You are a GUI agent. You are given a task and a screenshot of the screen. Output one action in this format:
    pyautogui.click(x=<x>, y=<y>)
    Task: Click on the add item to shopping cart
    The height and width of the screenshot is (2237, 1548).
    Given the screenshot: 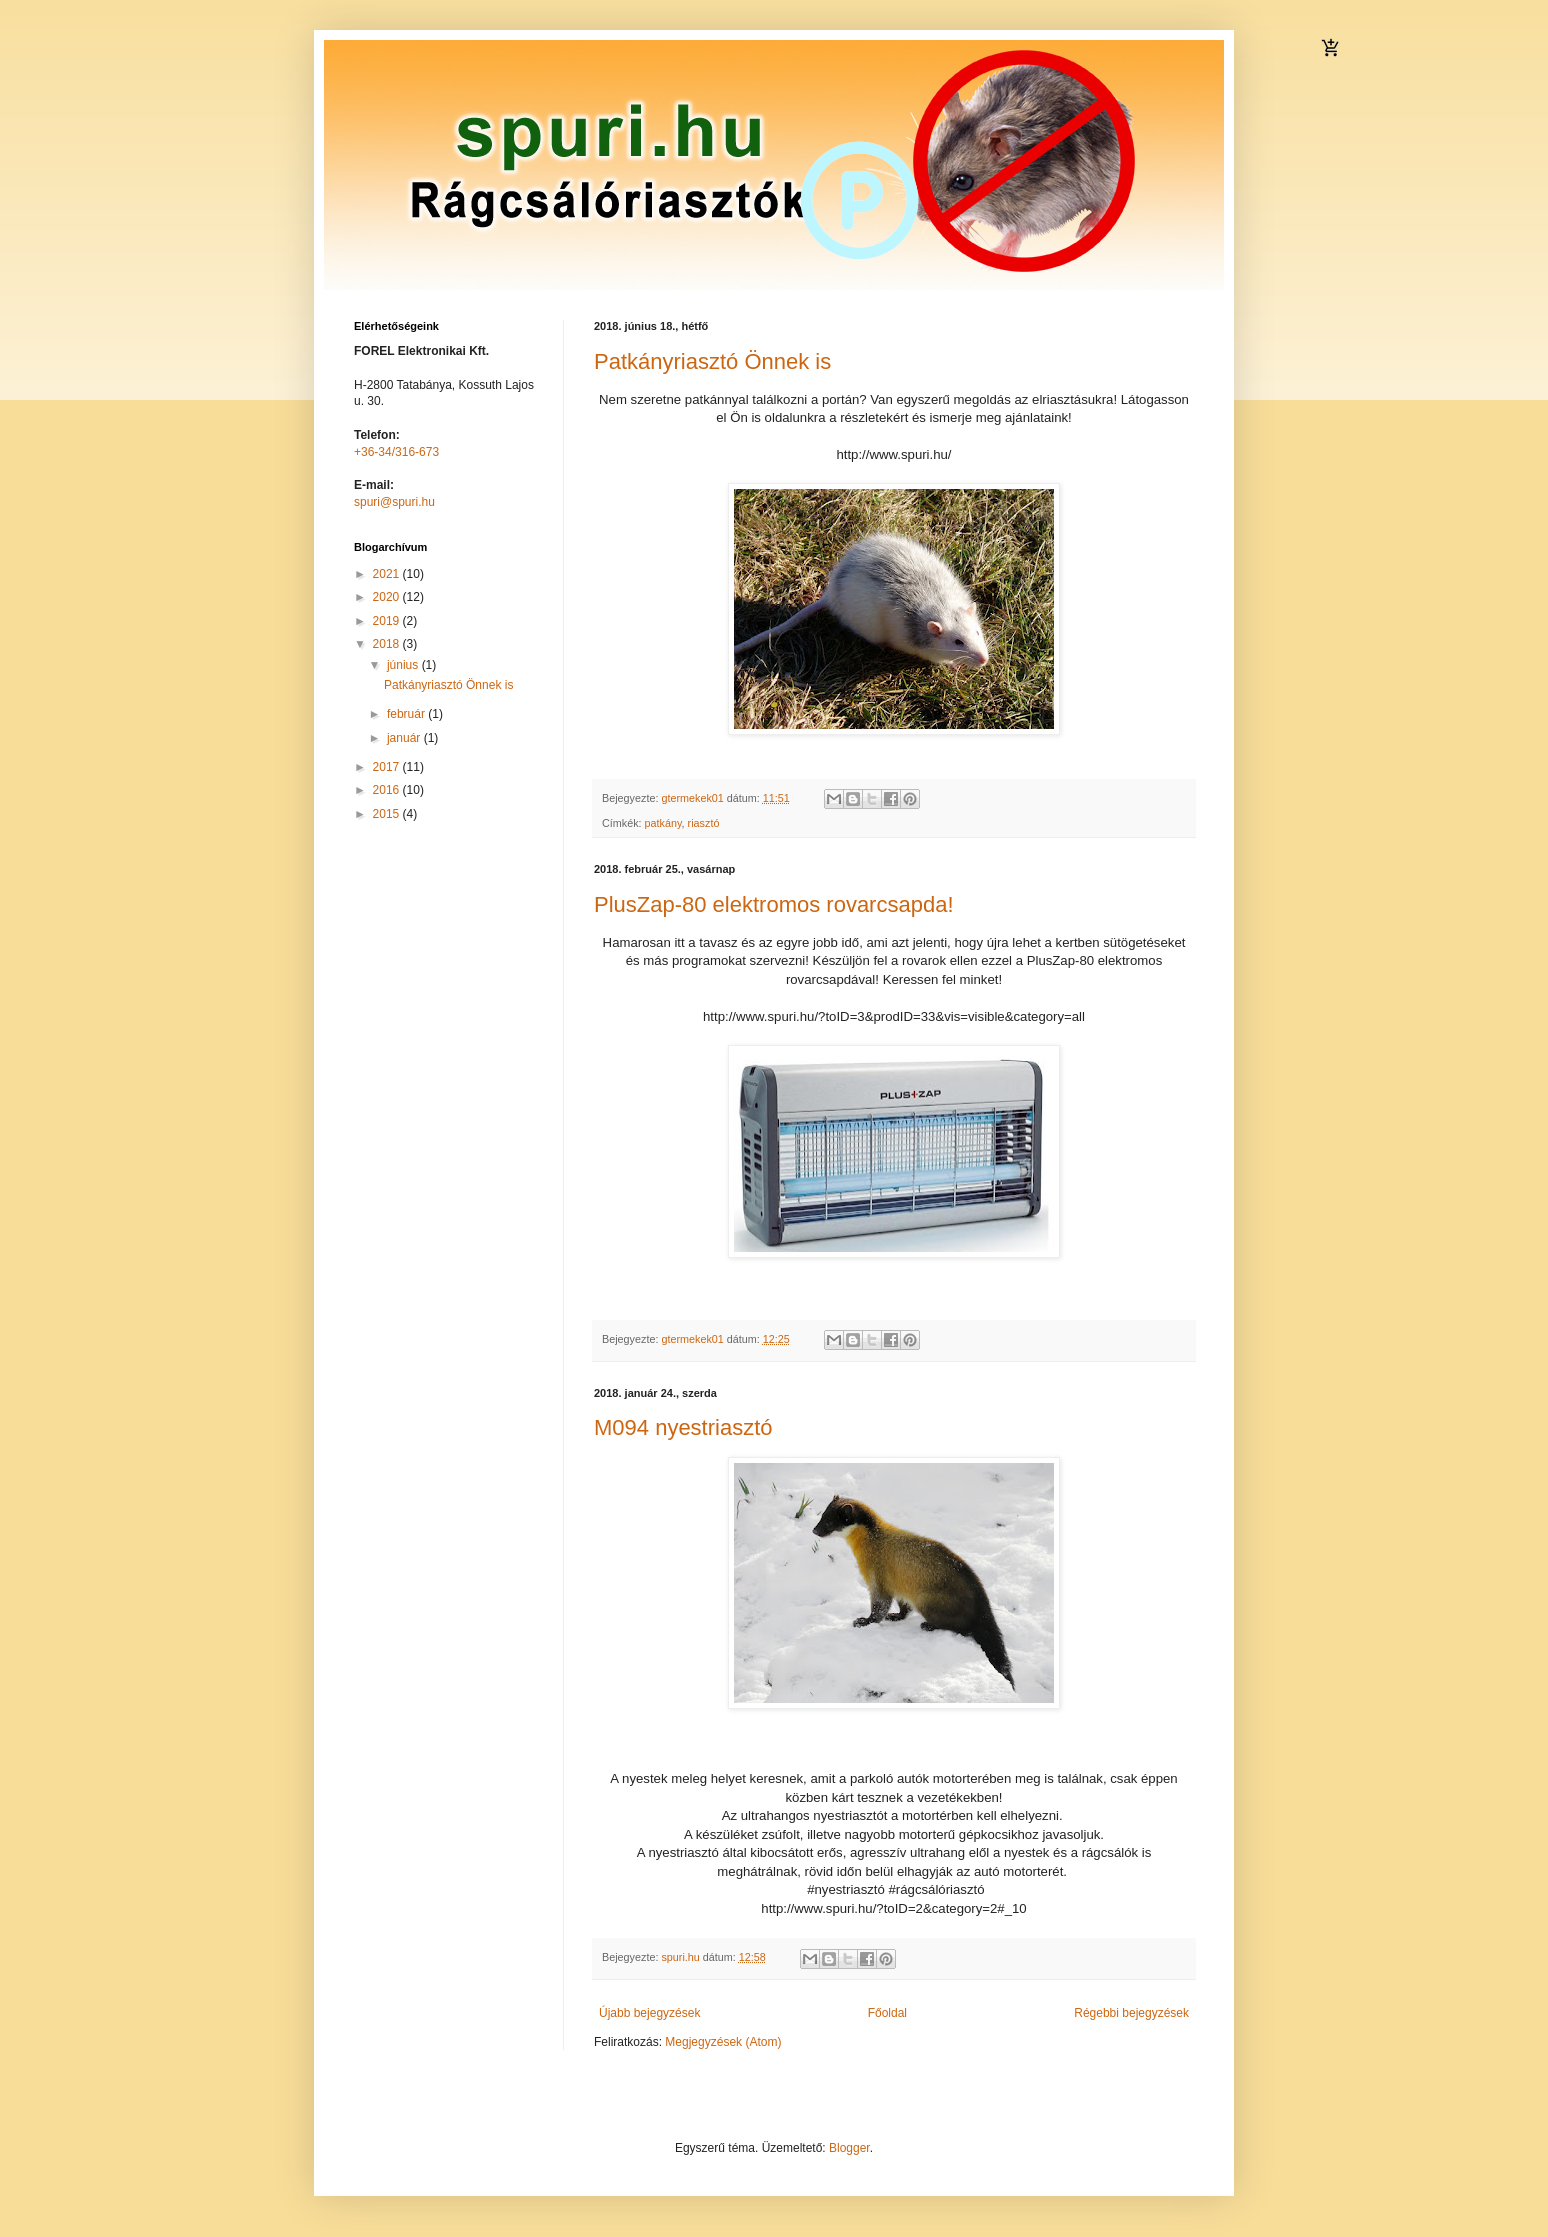 What is the action you would take?
    pyautogui.click(x=1331, y=48)
    